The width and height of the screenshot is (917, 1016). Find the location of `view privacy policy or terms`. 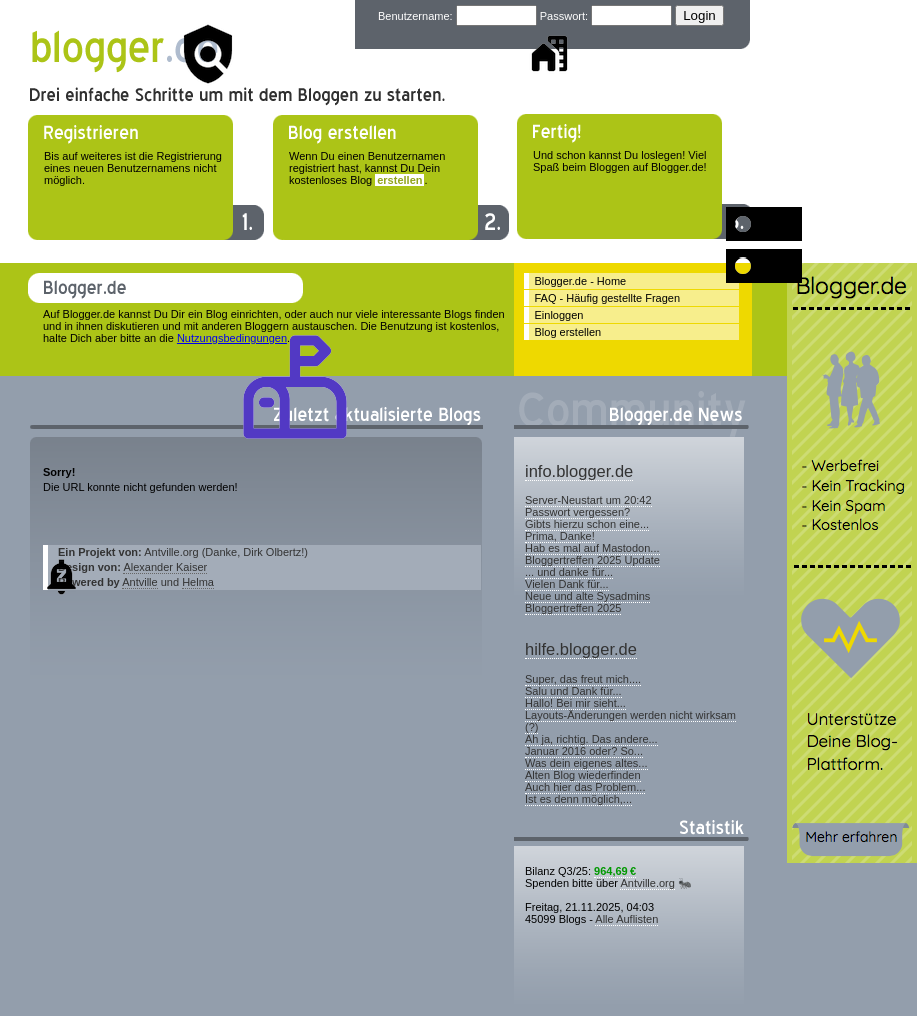

view privacy policy or terms is located at coordinates (208, 54).